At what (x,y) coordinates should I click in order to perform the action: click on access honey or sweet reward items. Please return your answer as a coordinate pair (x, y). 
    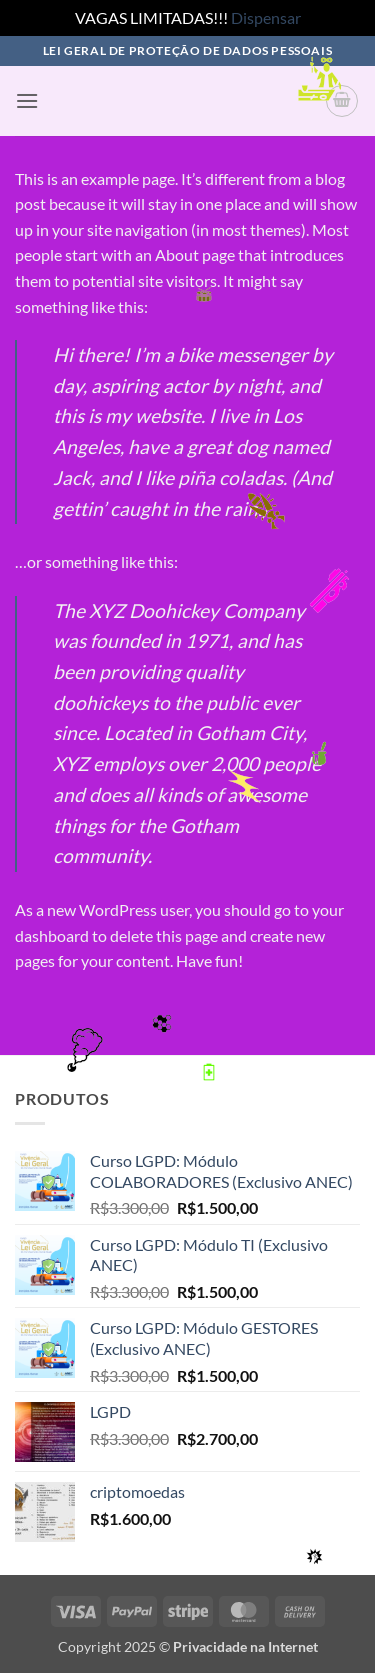
    Looking at the image, I should click on (319, 753).